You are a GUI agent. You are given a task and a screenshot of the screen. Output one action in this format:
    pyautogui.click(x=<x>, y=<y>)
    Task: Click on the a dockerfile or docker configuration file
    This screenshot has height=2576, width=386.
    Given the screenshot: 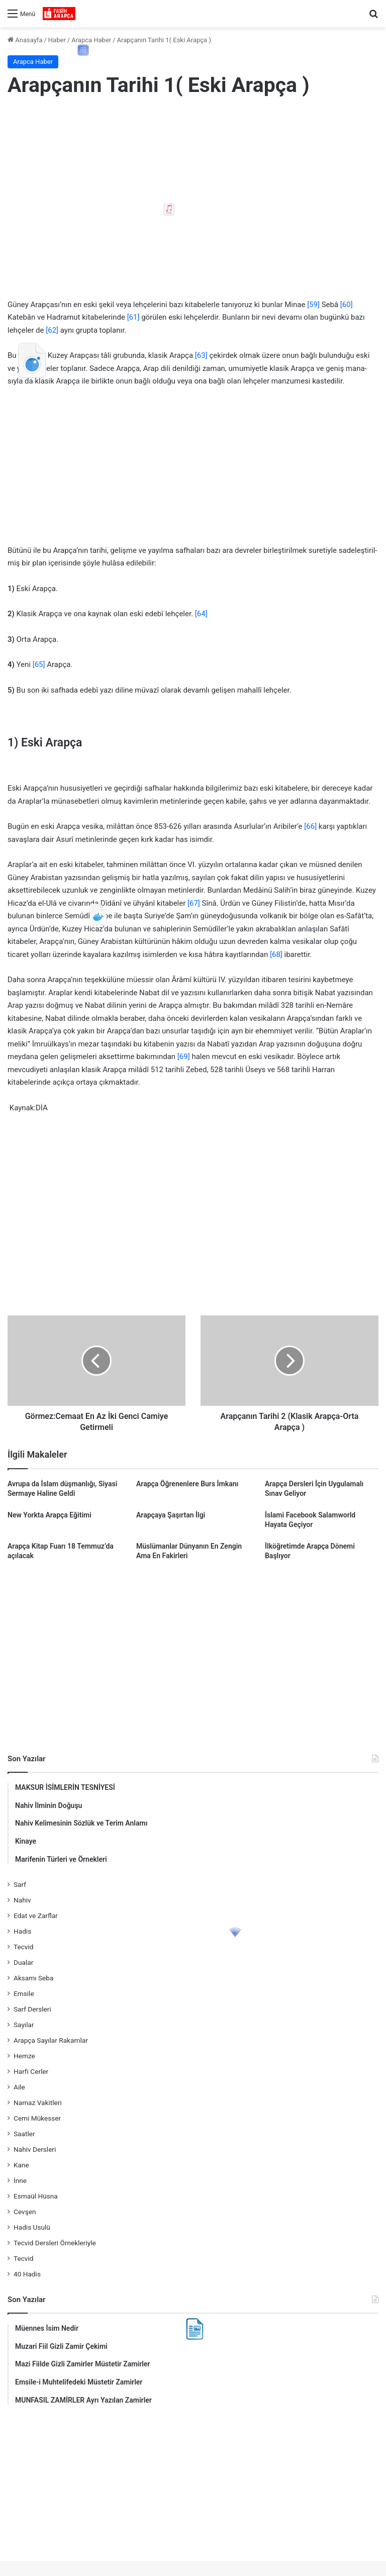 What is the action you would take?
    pyautogui.click(x=98, y=914)
    